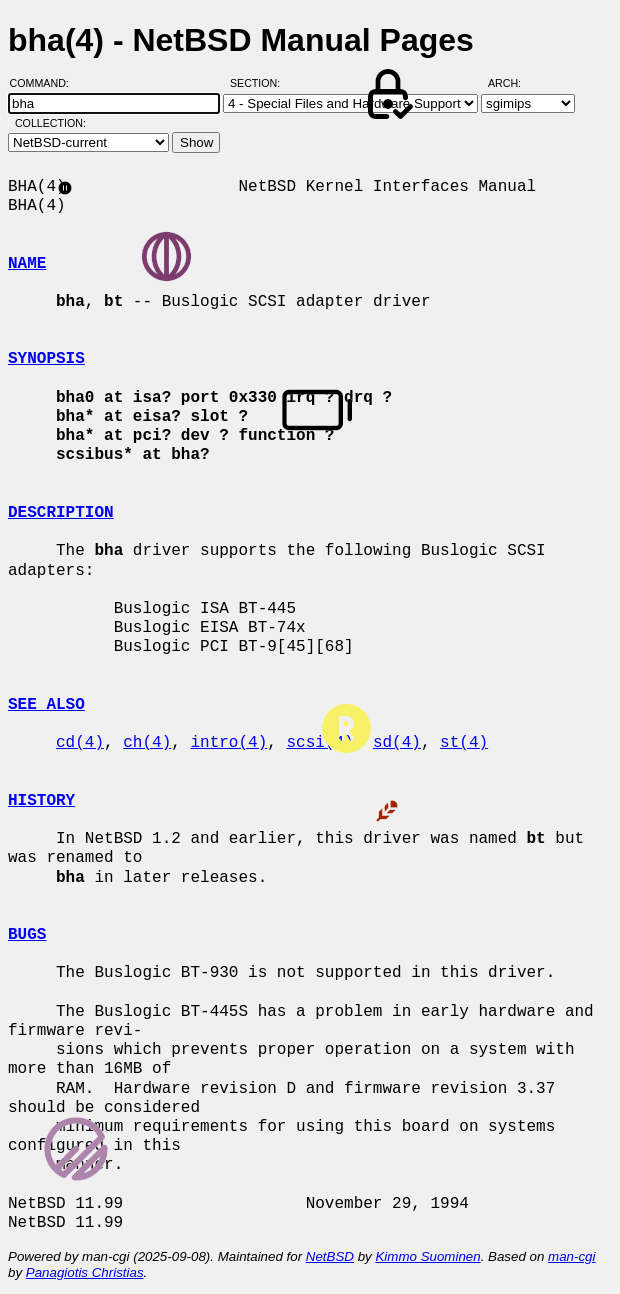 This screenshot has width=620, height=1294. Describe the element at coordinates (346, 728) in the screenshot. I see `indicates a registered trademark symbol` at that location.